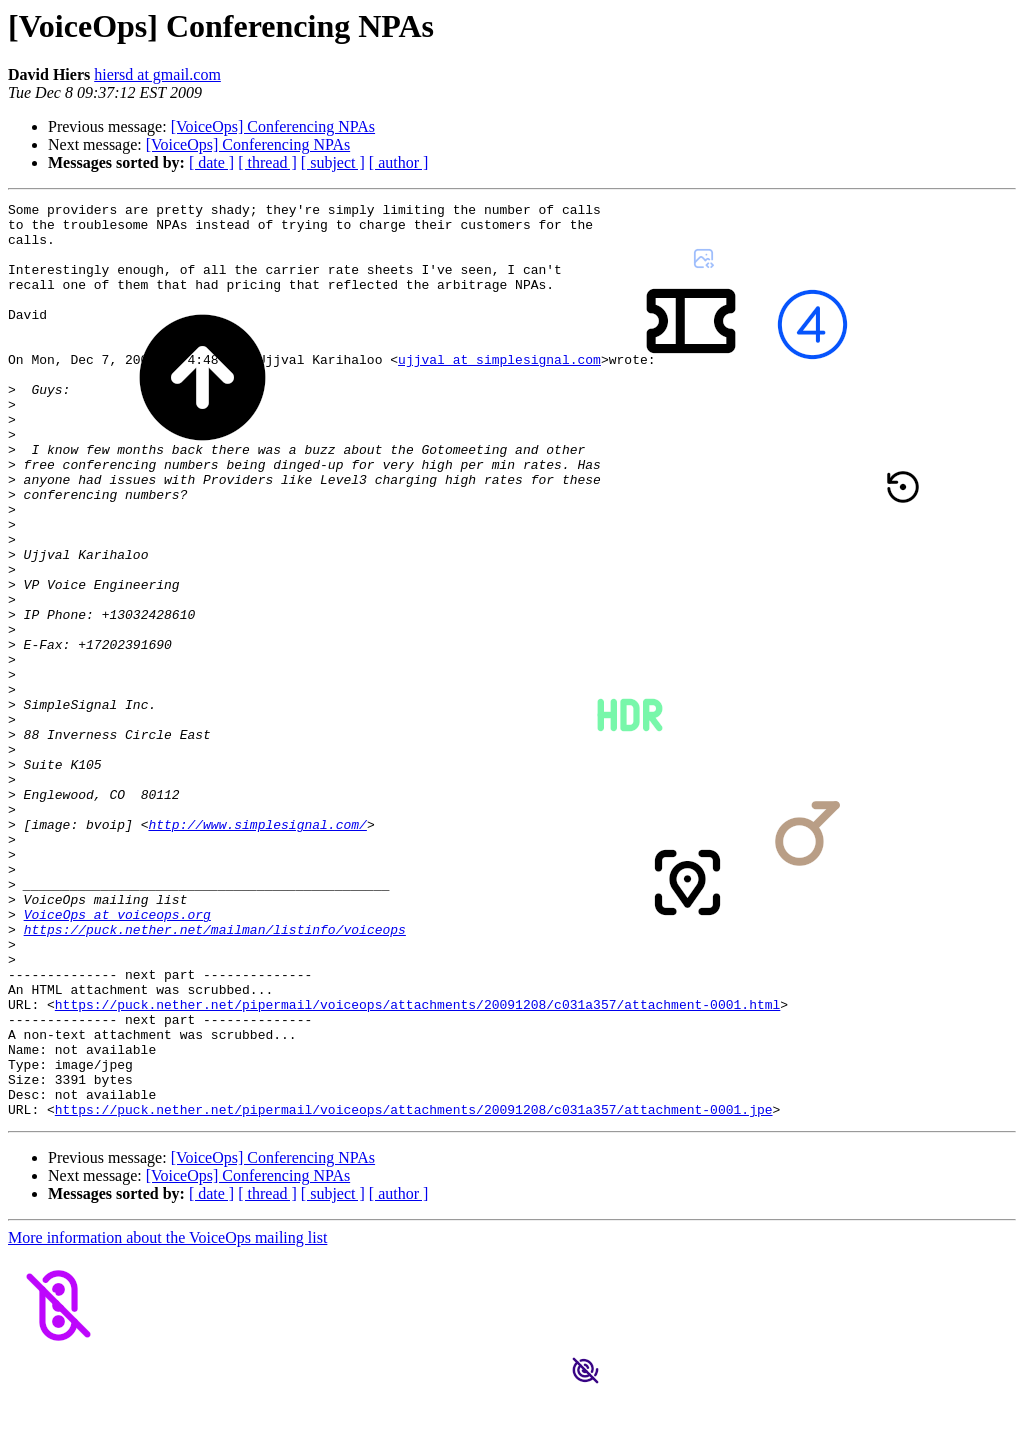  Describe the element at coordinates (585, 1370) in the screenshot. I see `disable spiral or swirl effect` at that location.